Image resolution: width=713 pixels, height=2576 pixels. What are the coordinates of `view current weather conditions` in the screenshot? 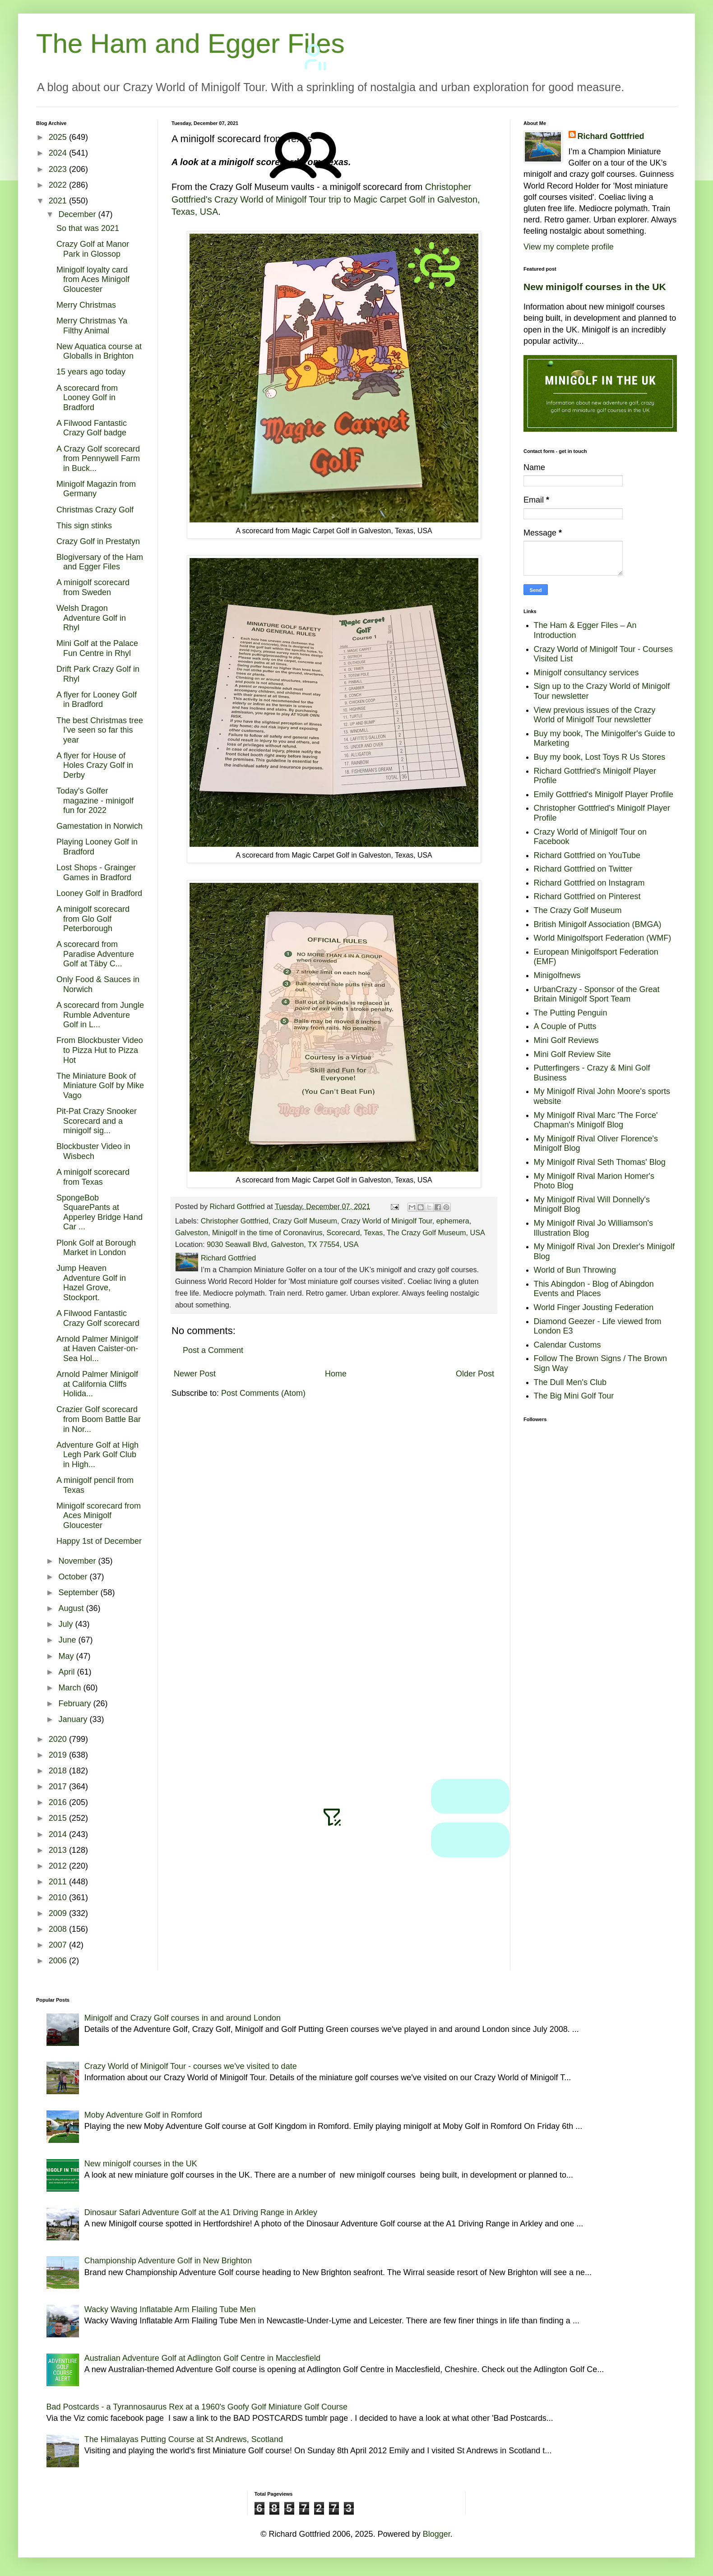 It's located at (434, 265).